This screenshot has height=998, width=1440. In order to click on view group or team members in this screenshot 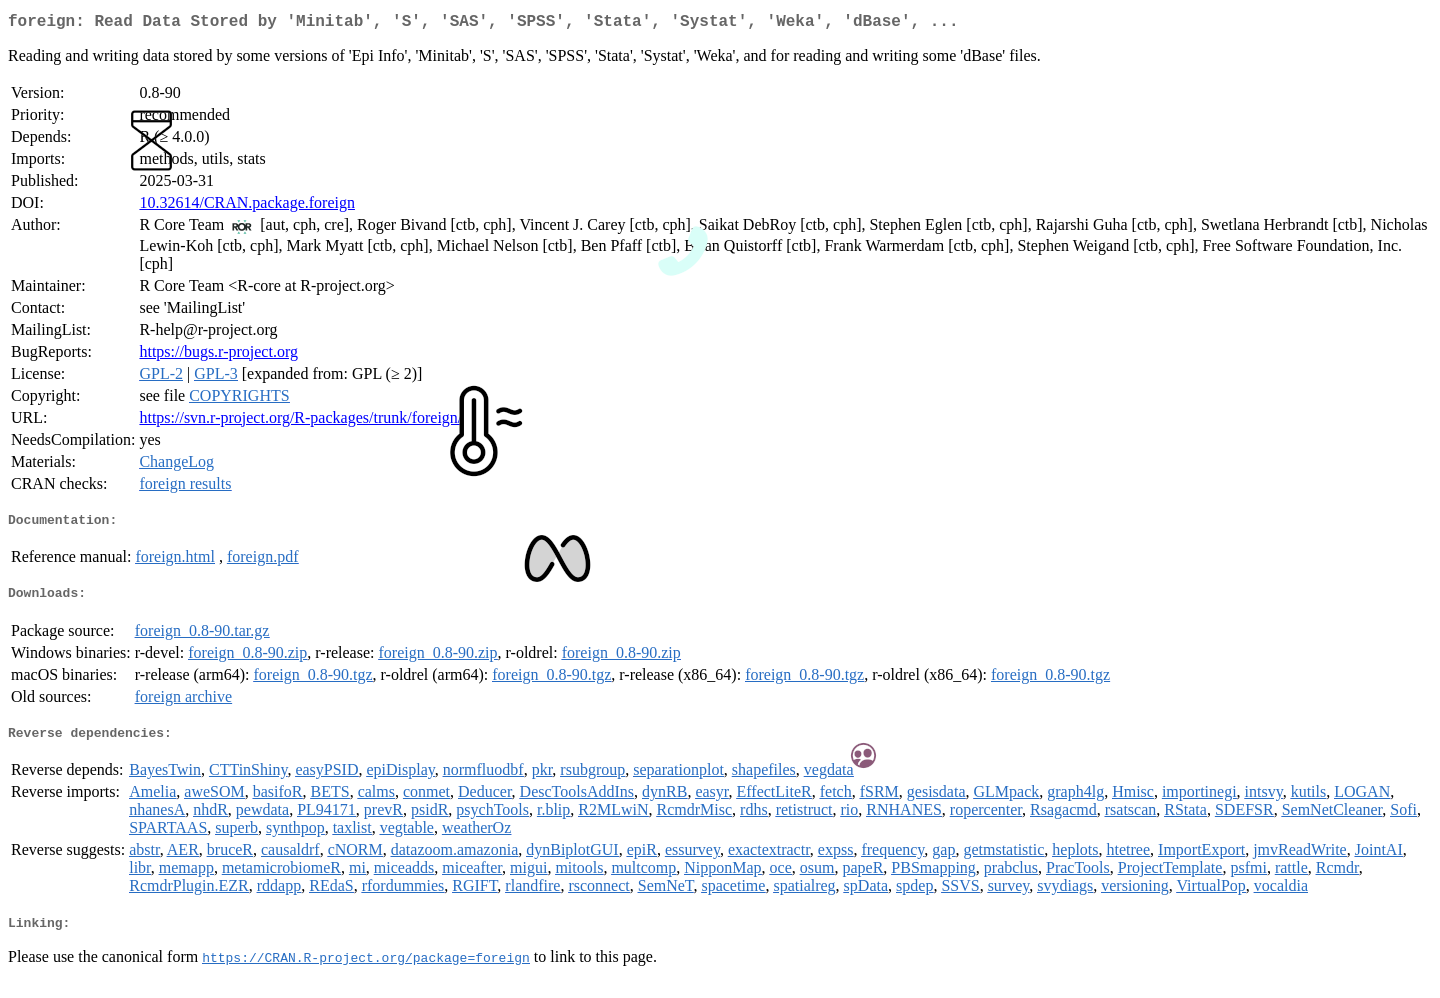, I will do `click(863, 755)`.